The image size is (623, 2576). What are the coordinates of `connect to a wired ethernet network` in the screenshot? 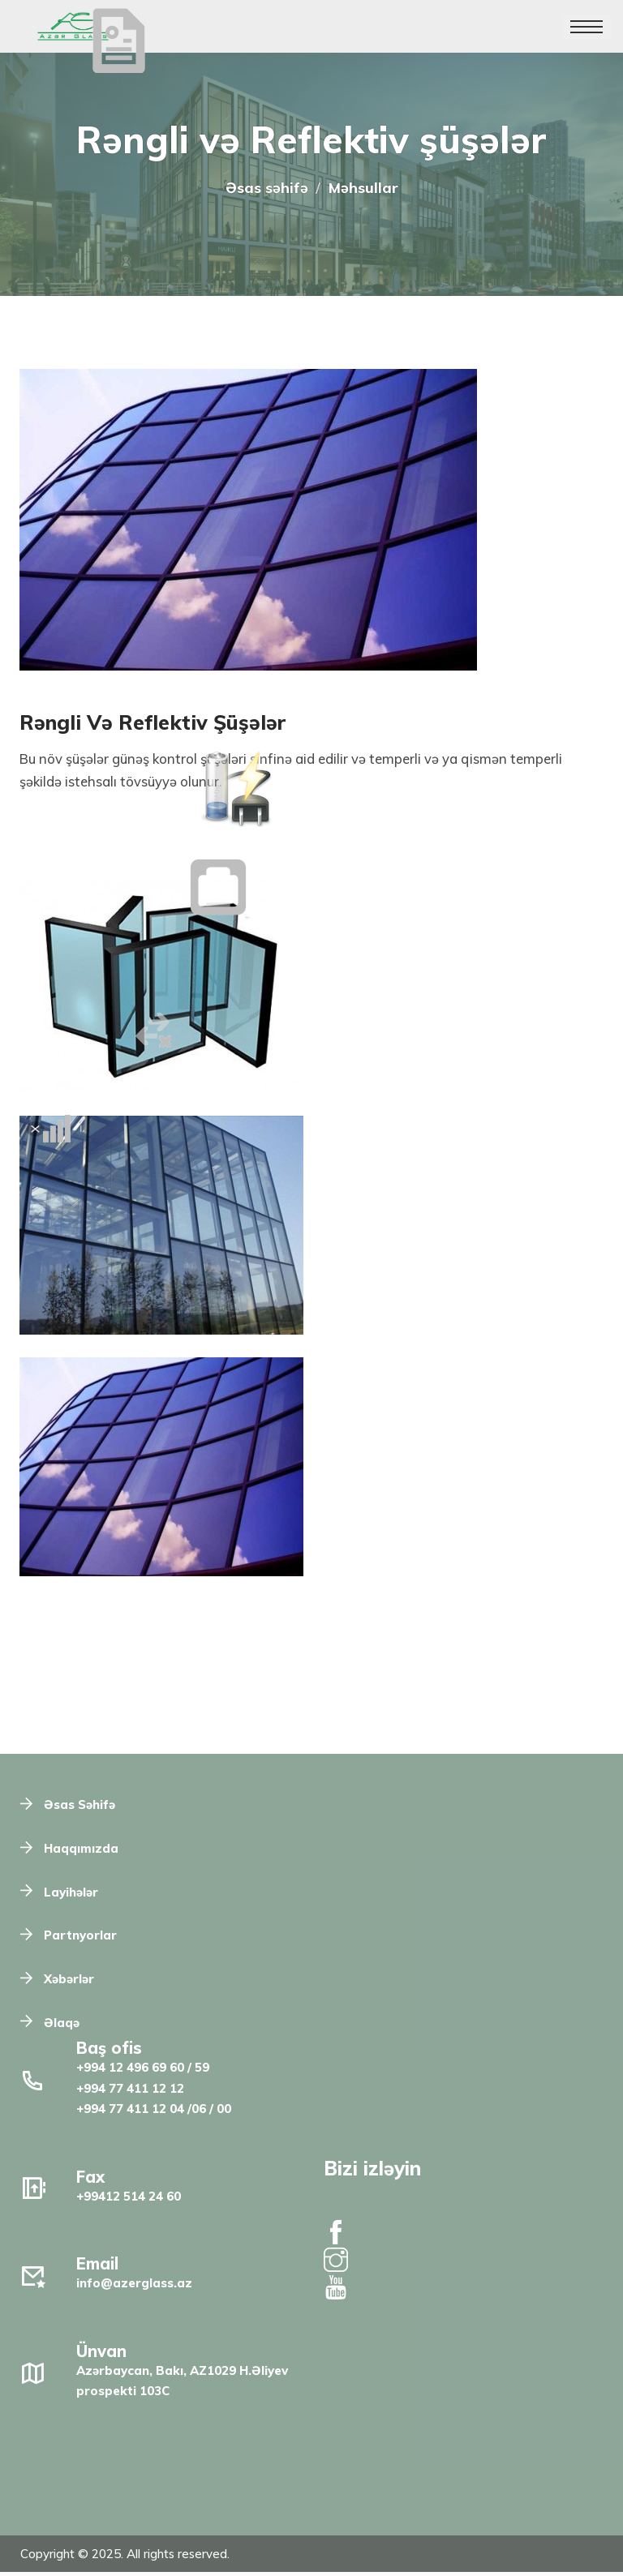 It's located at (218, 887).